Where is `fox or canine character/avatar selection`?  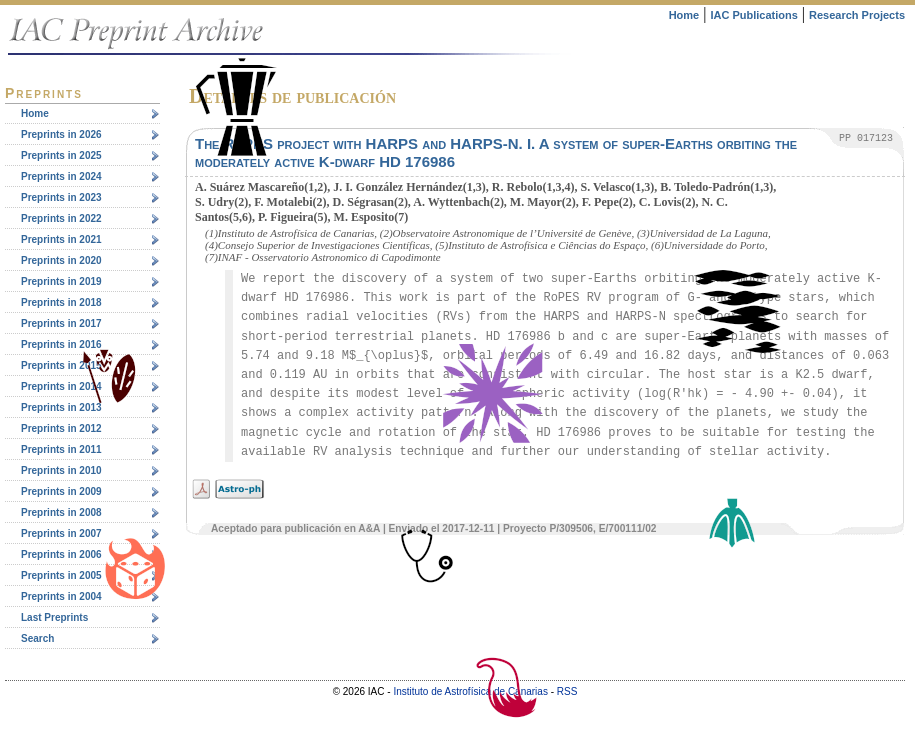
fox or canine character/avatar selection is located at coordinates (506, 687).